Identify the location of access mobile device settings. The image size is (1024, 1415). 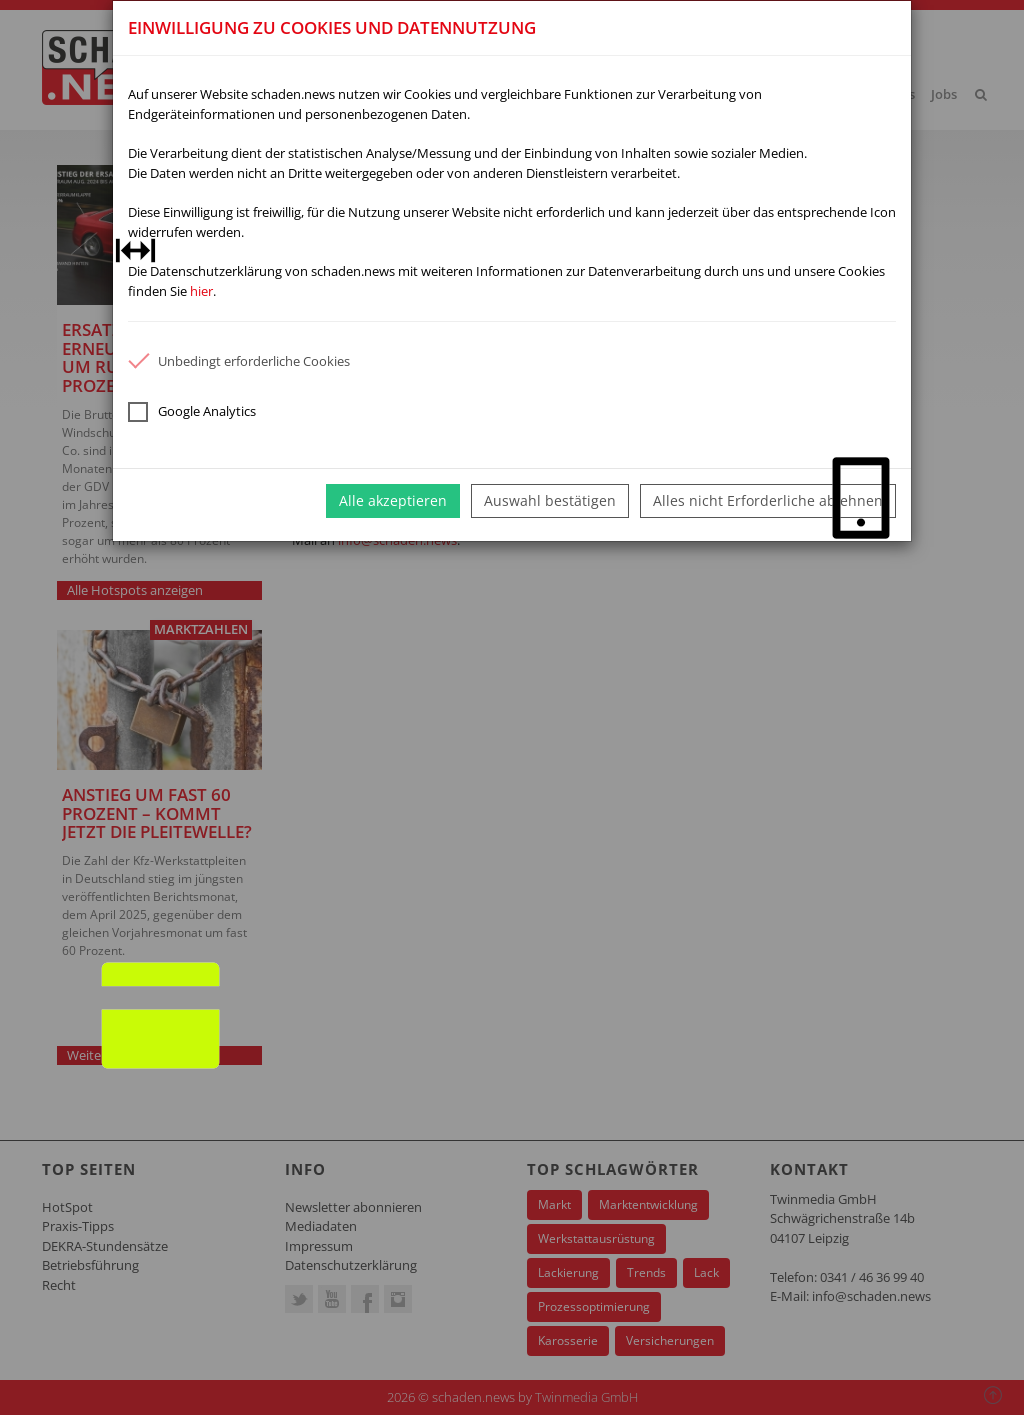
(861, 498).